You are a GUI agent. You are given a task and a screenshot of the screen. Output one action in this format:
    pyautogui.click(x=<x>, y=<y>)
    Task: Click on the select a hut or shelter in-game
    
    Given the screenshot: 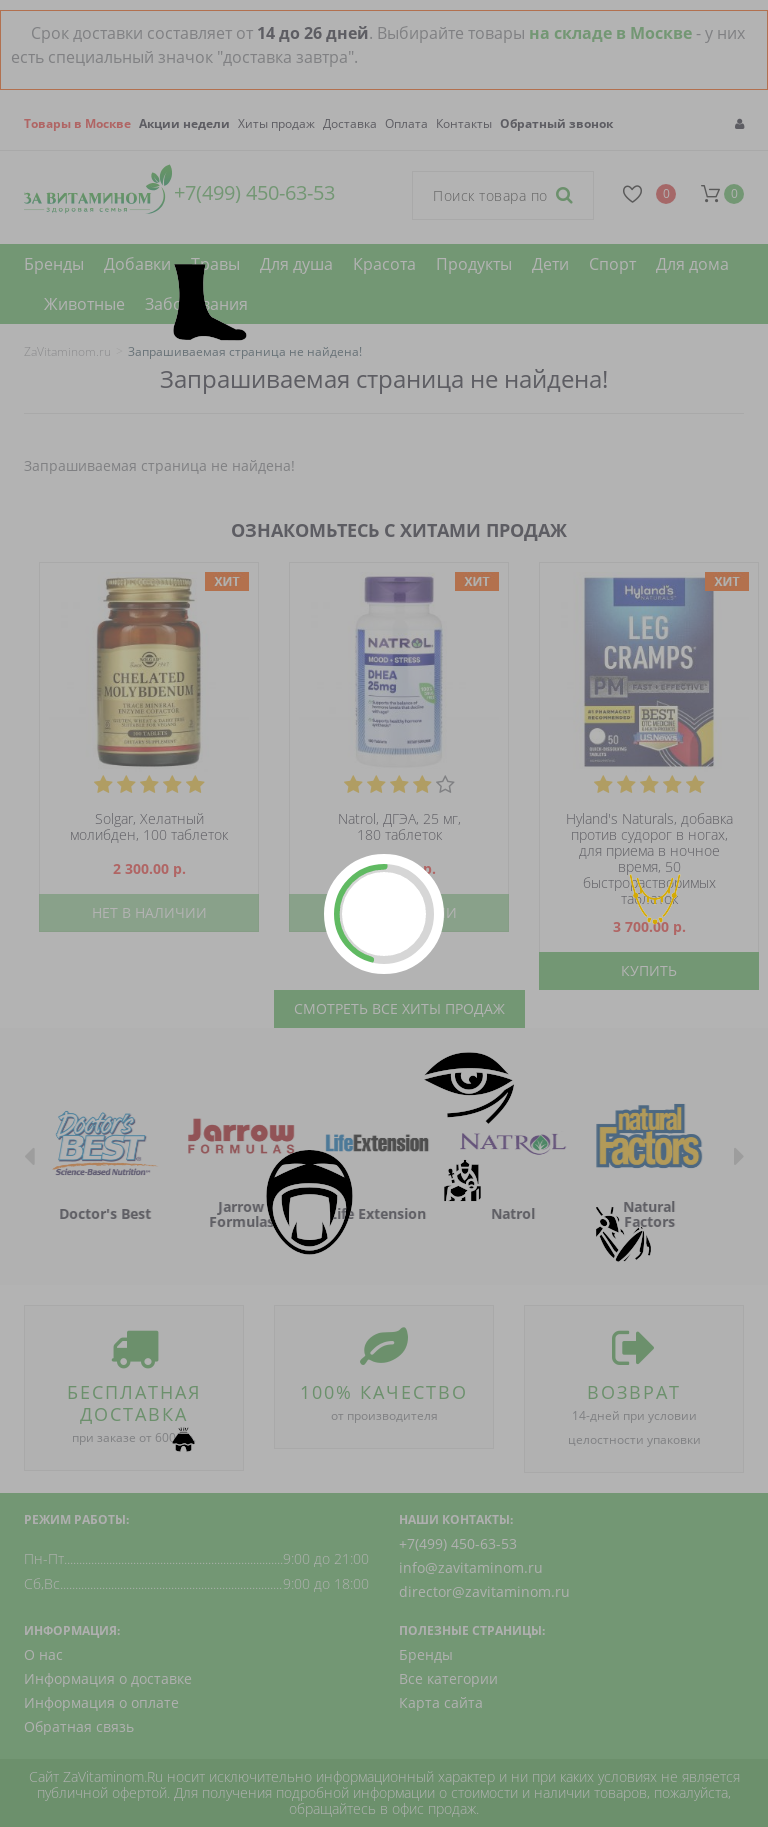 What is the action you would take?
    pyautogui.click(x=183, y=1439)
    